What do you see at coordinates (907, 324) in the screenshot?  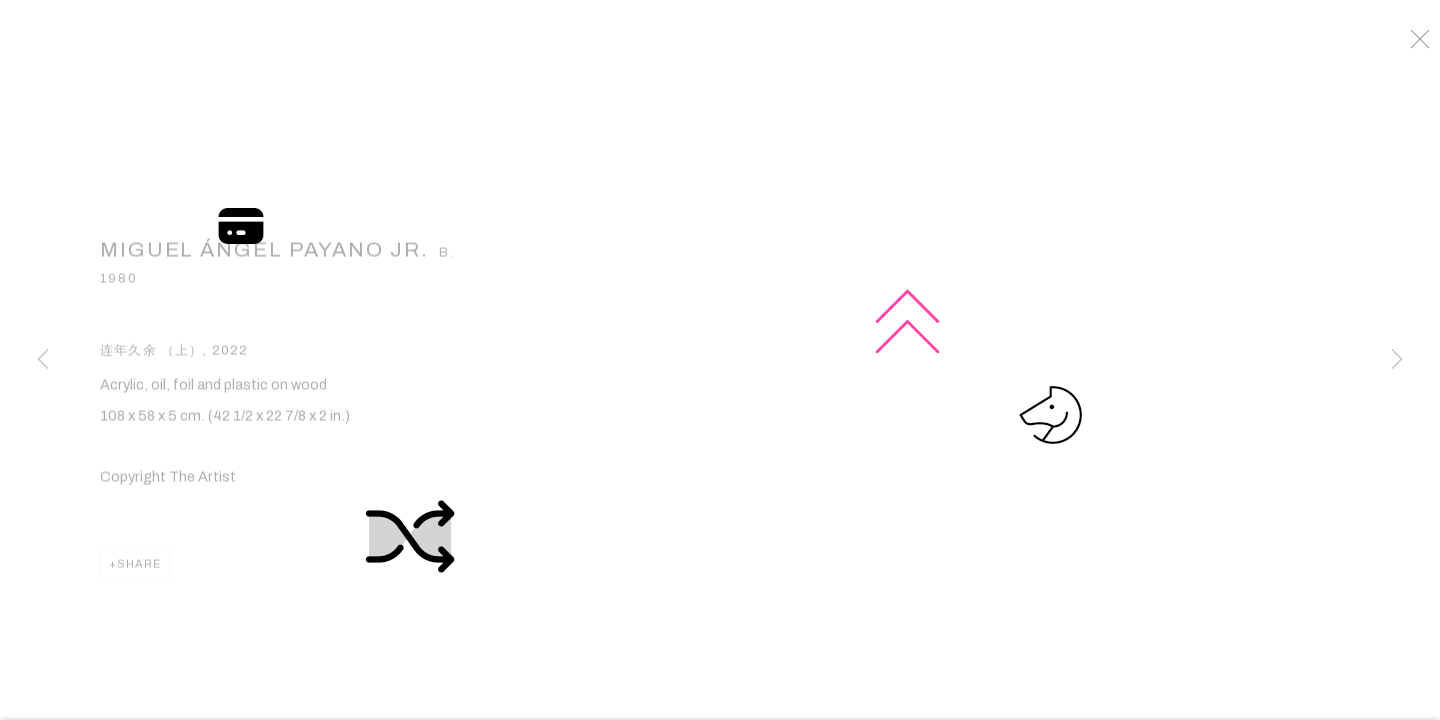 I see `collapse or minimize an expanded section` at bounding box center [907, 324].